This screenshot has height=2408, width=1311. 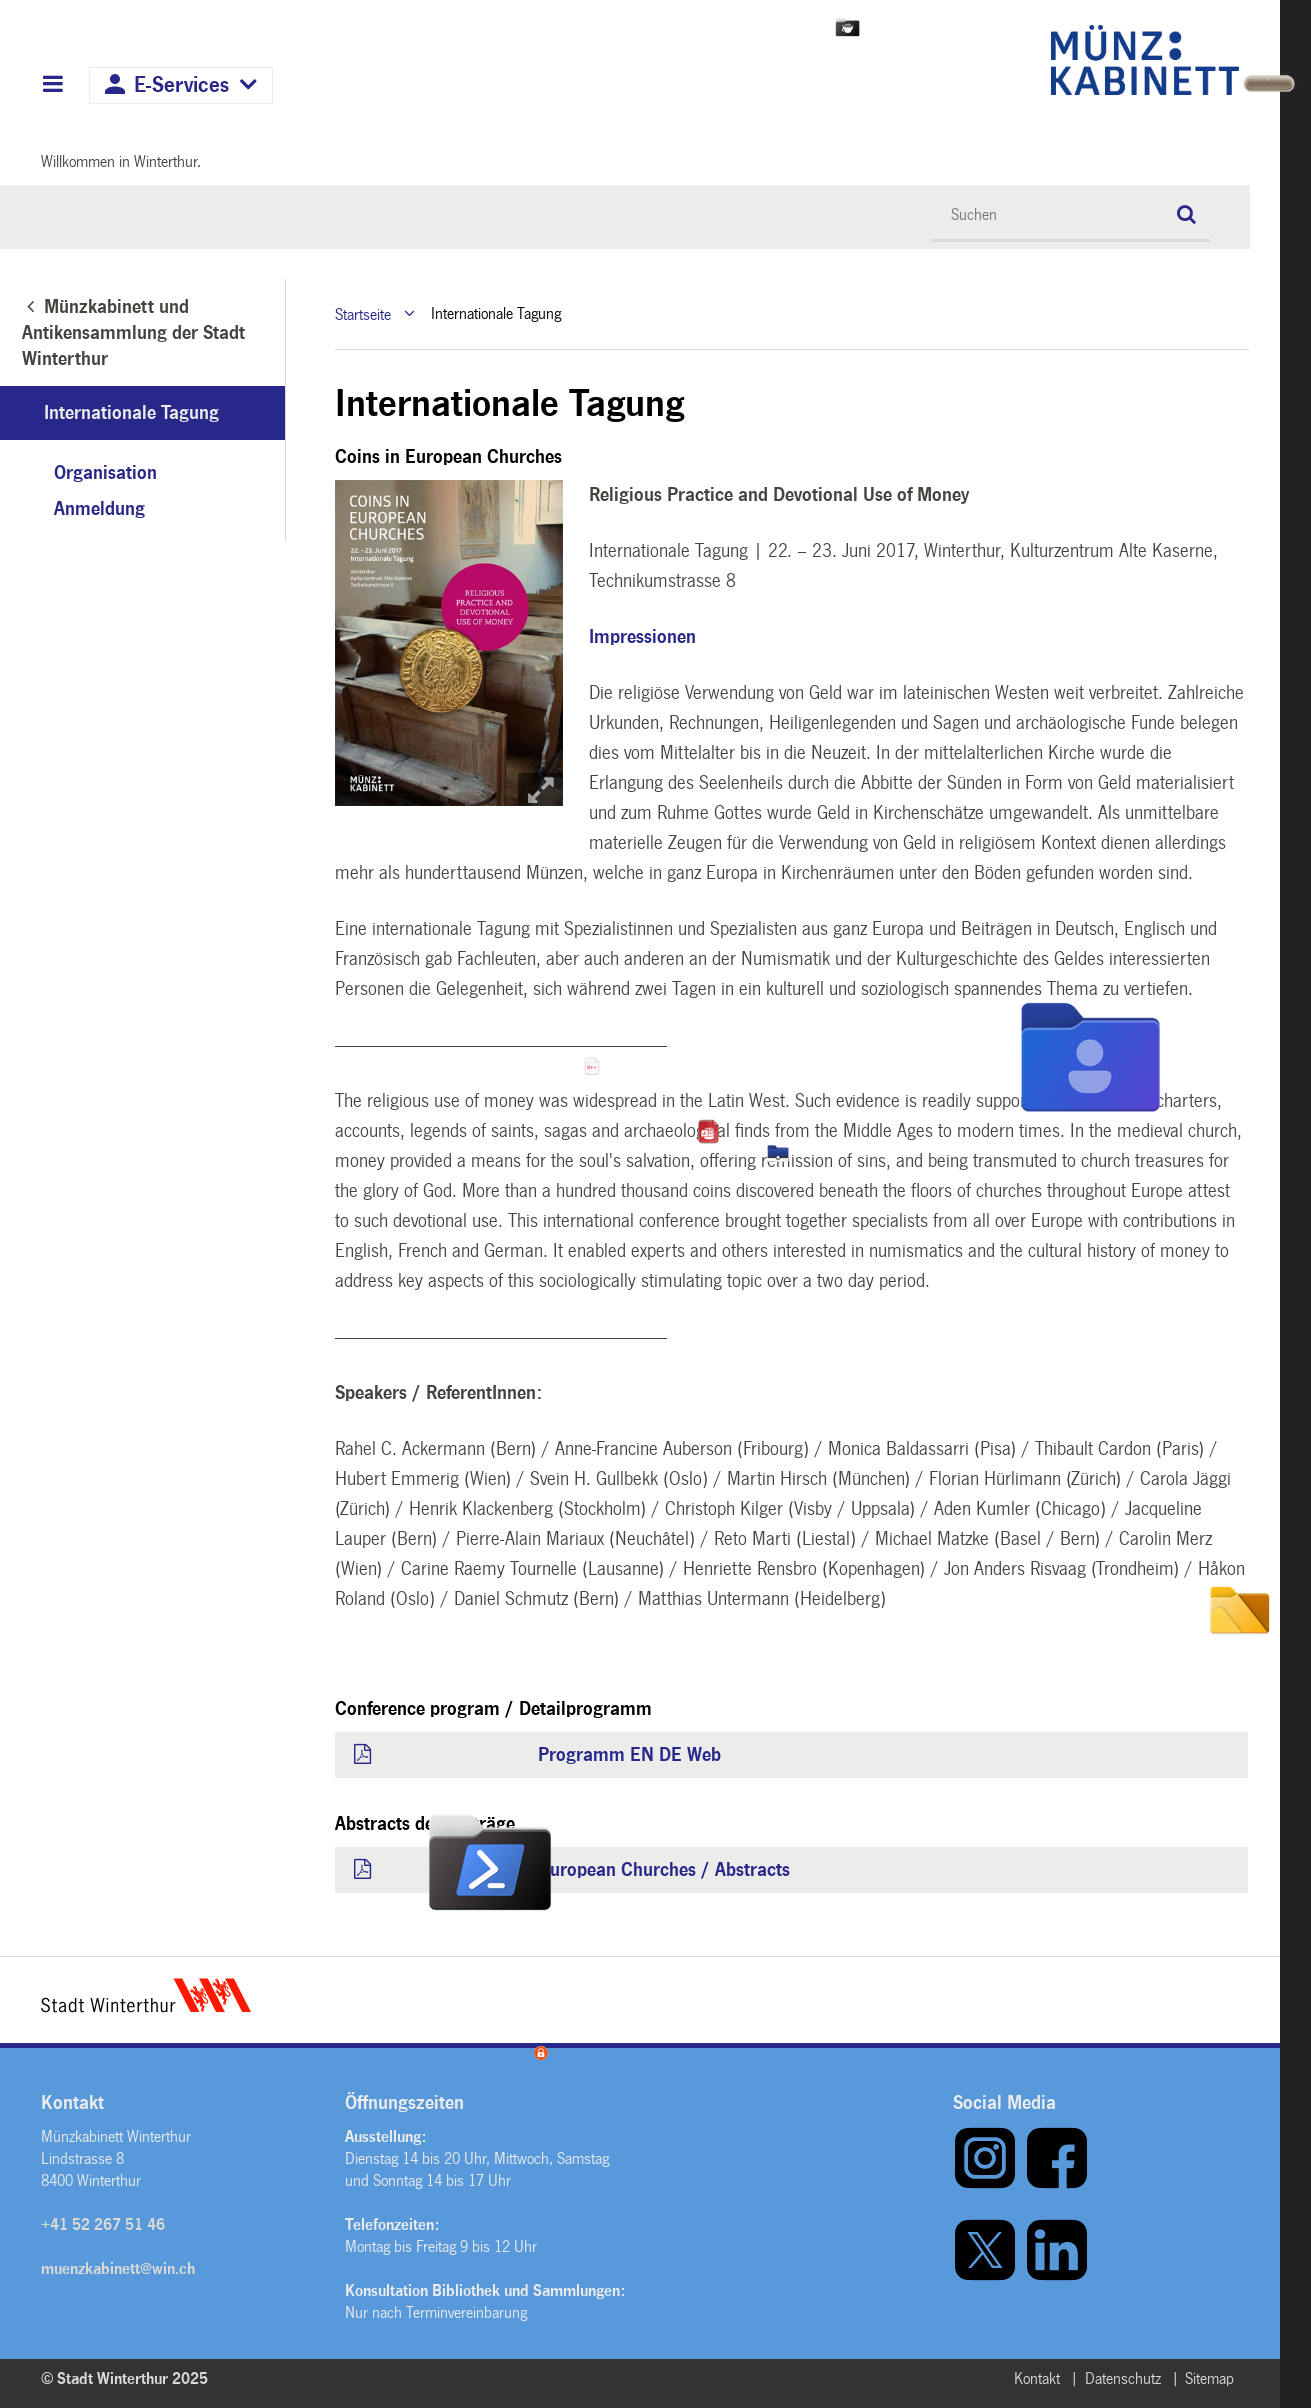 What do you see at coordinates (1090, 1061) in the screenshot?
I see `open user profile folder` at bounding box center [1090, 1061].